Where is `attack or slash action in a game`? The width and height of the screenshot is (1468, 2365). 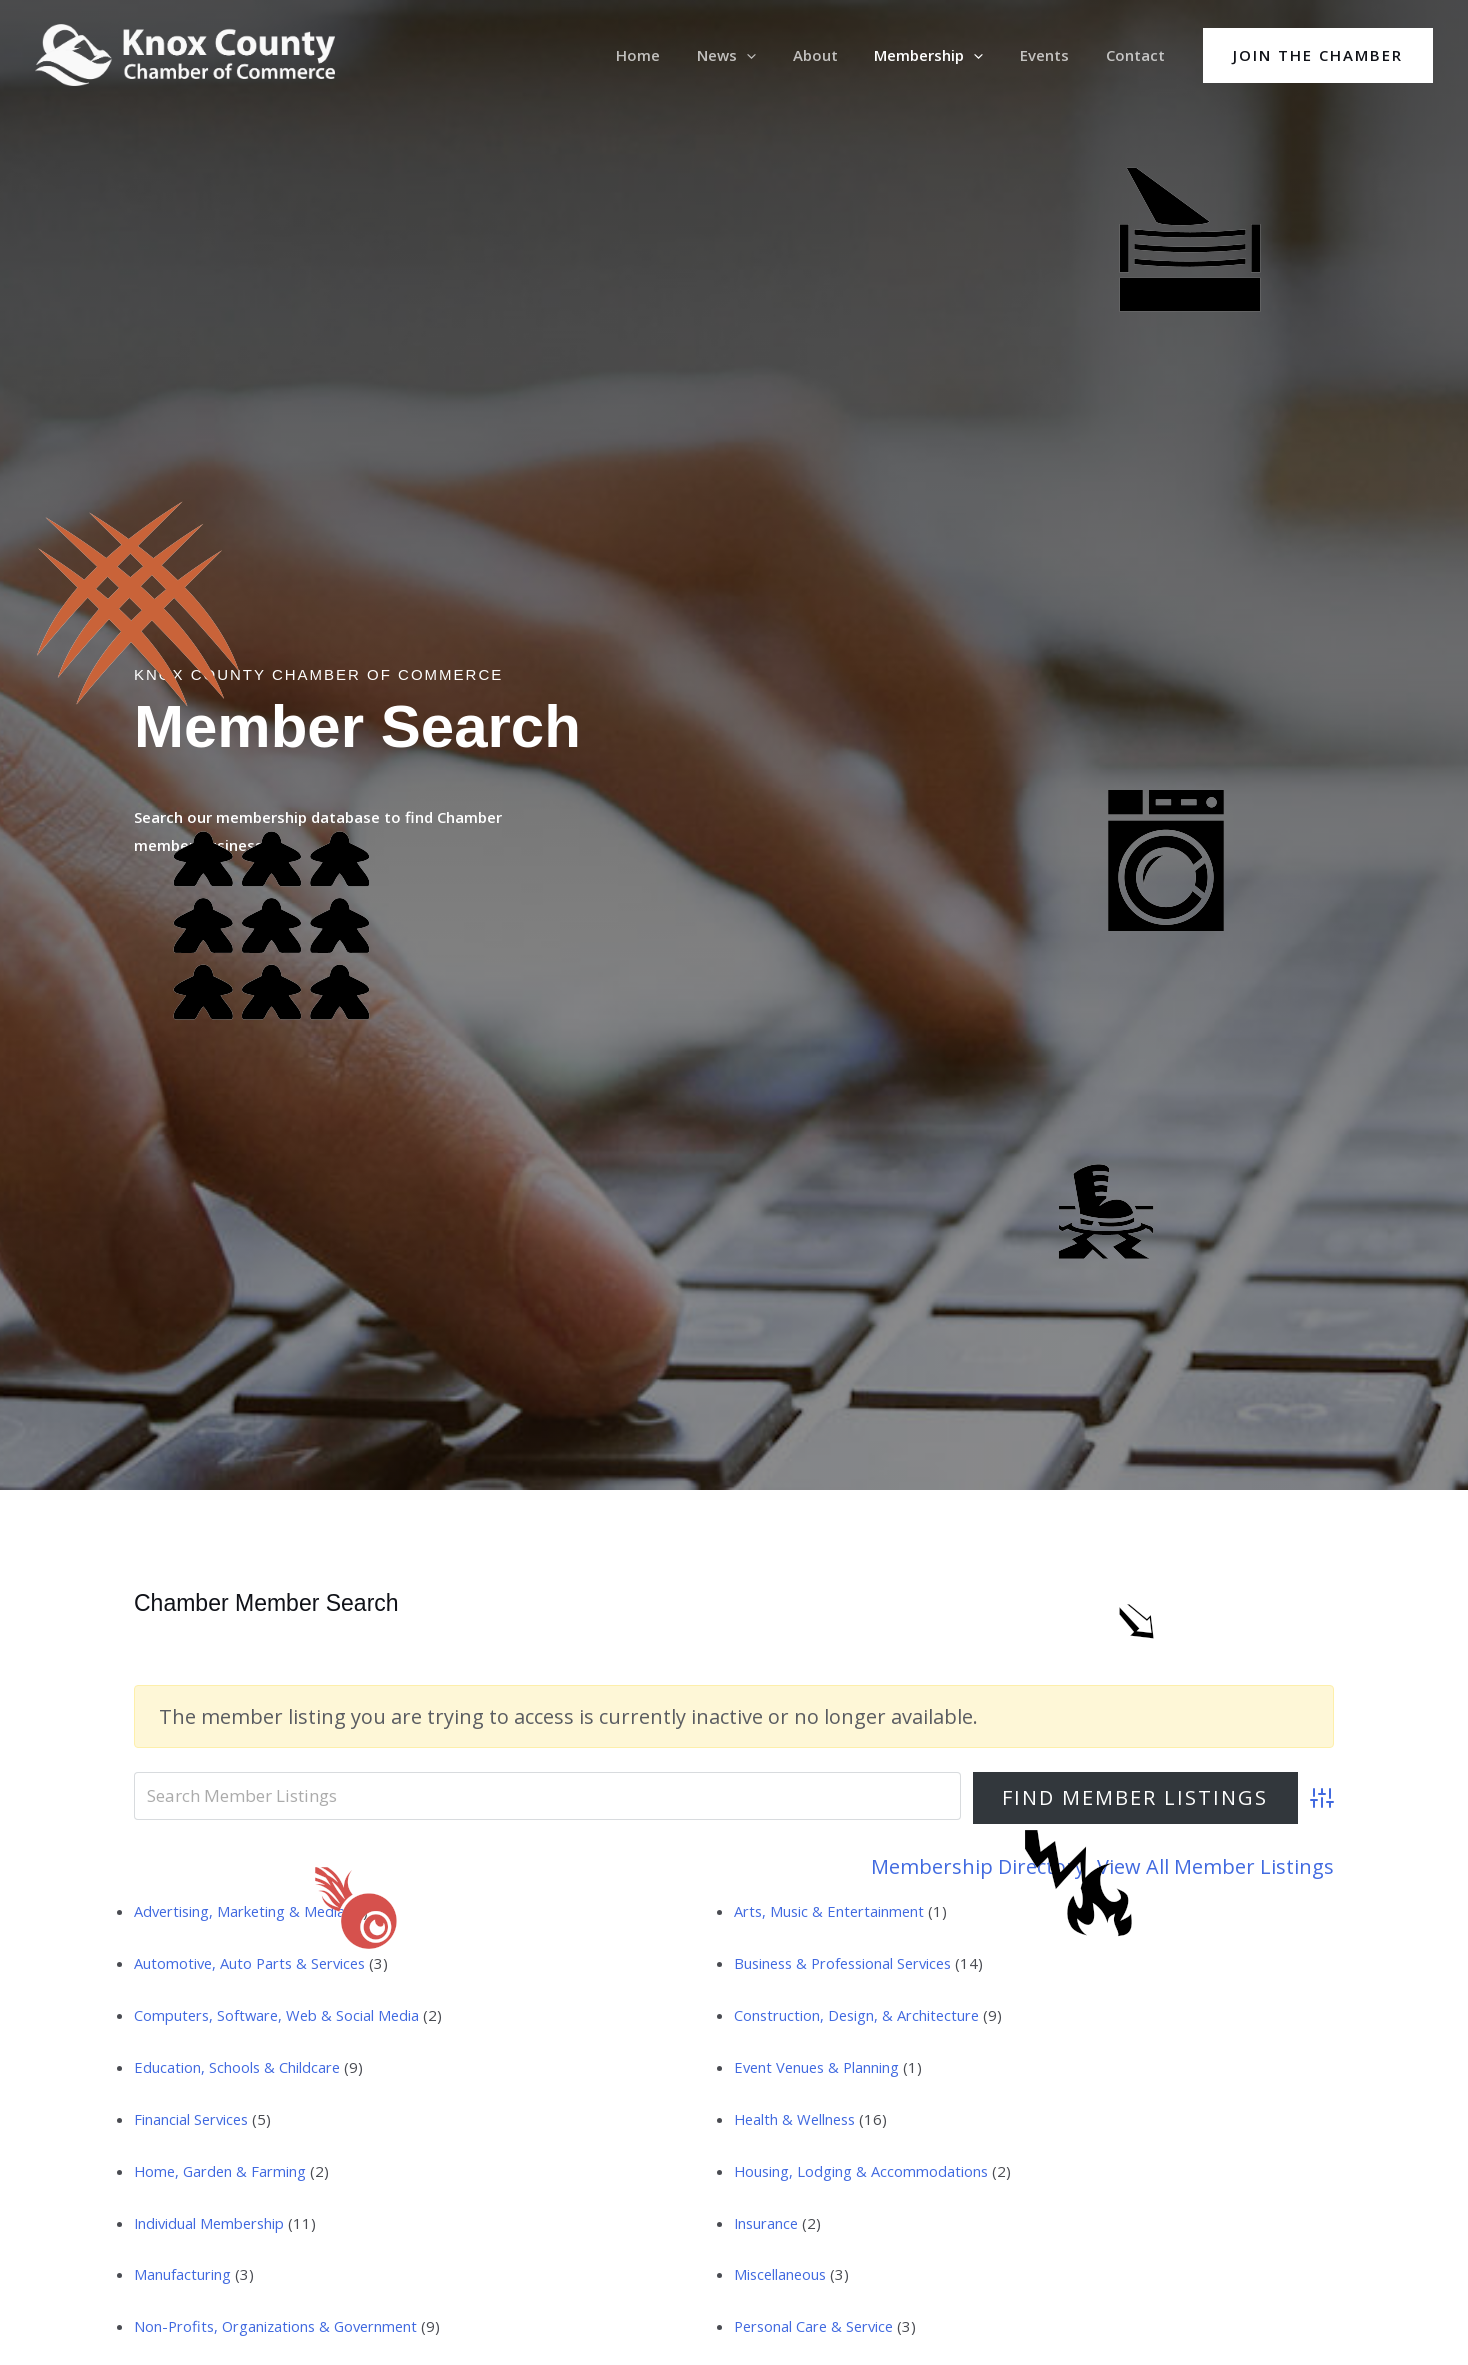 attack or slash action in a game is located at coordinates (138, 604).